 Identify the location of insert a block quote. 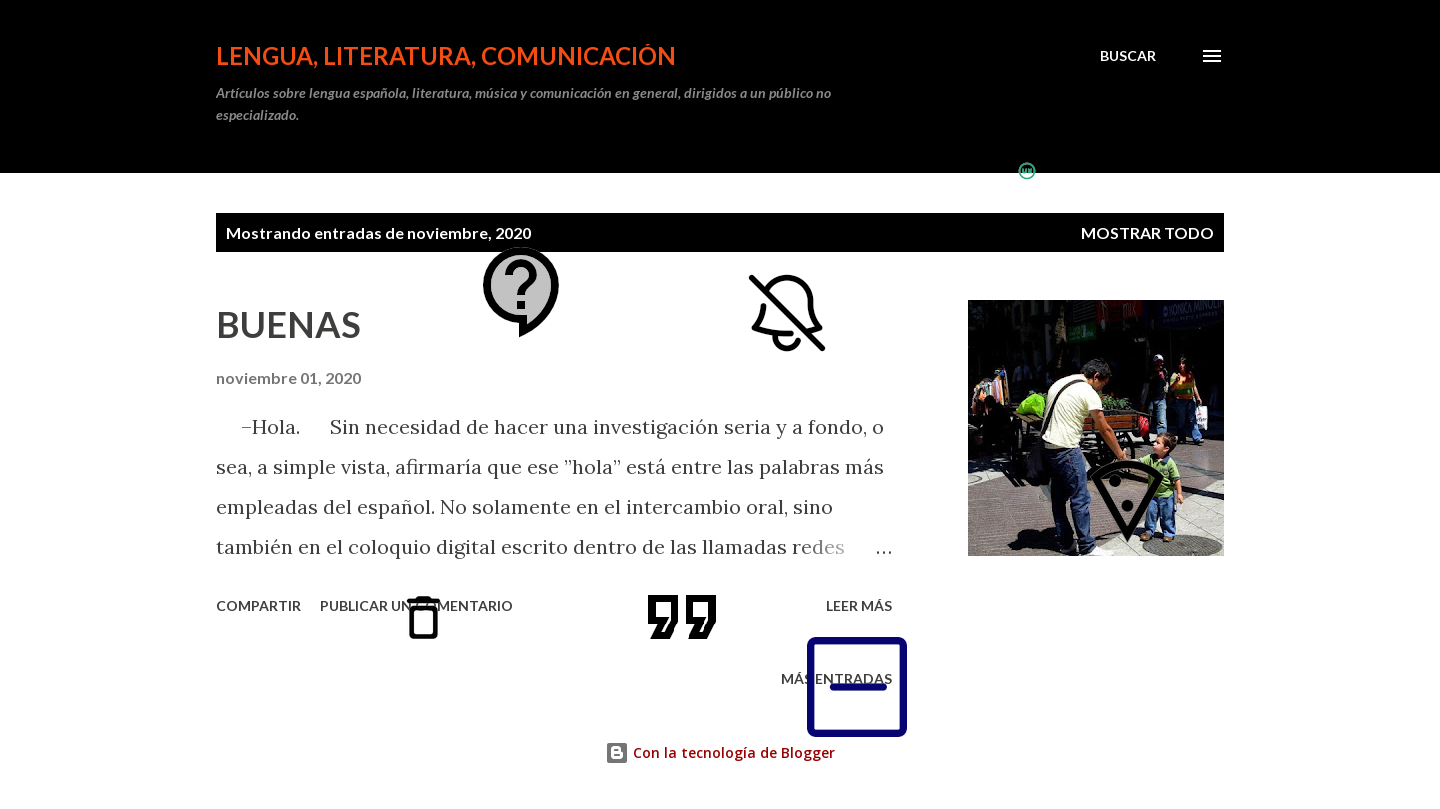
(682, 617).